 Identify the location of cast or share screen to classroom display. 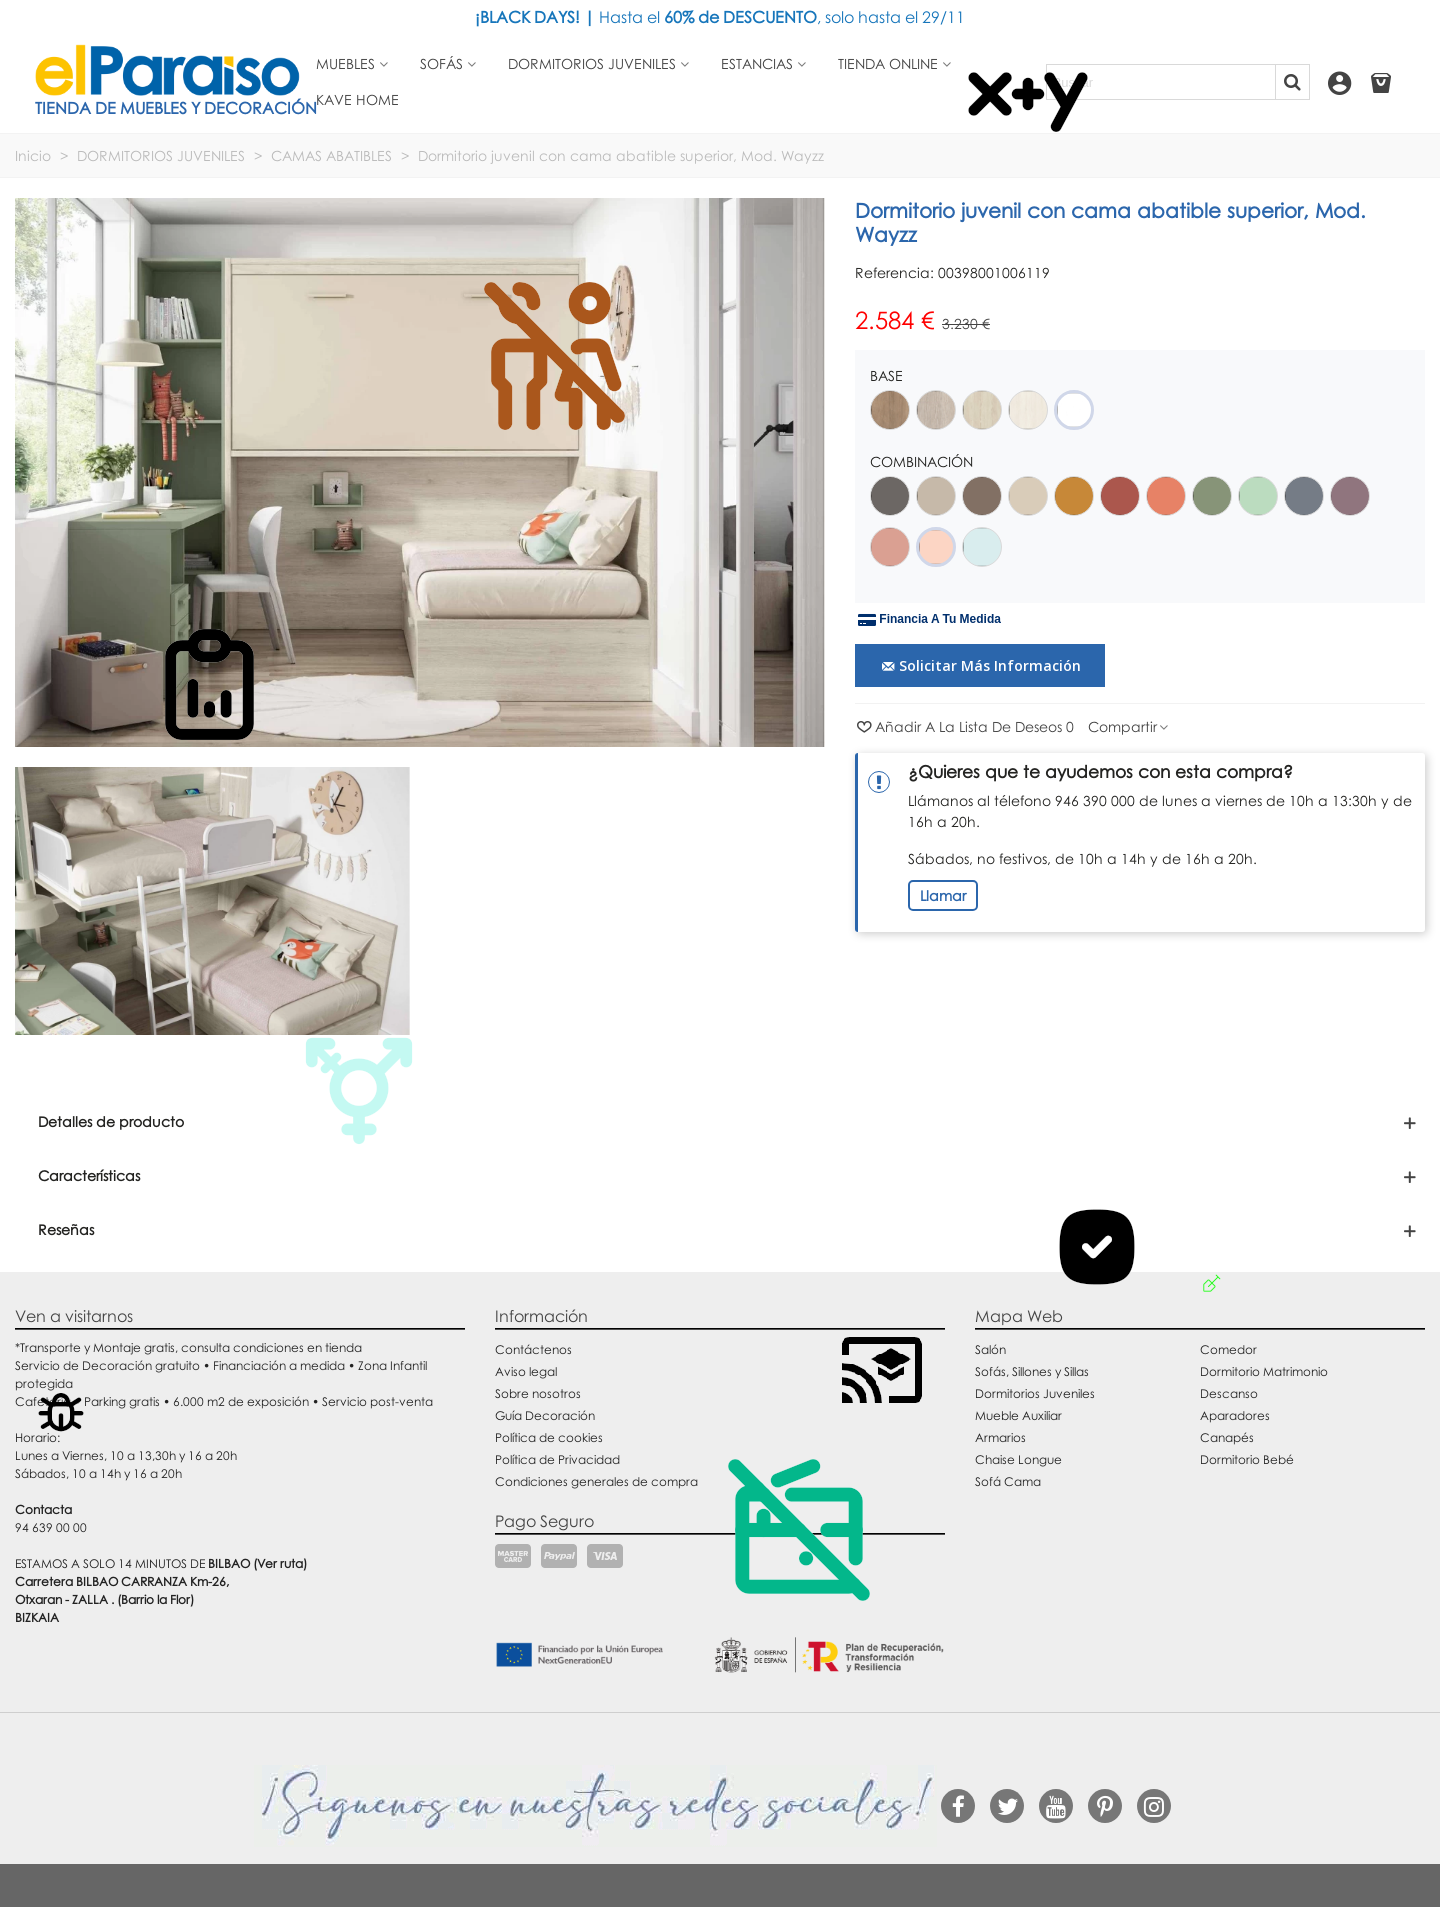
(882, 1370).